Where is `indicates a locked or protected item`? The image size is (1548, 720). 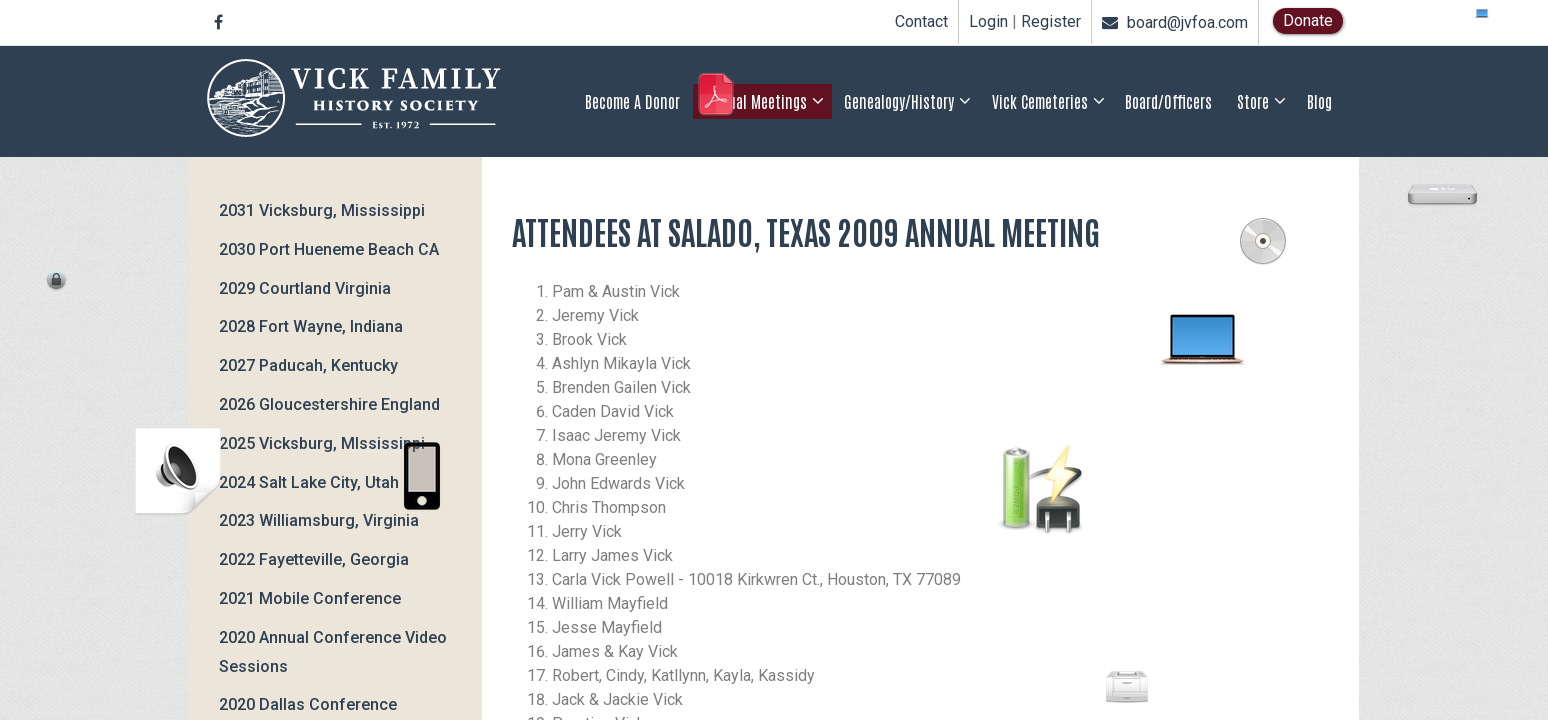
indicates a locked or protected item is located at coordinates (94, 243).